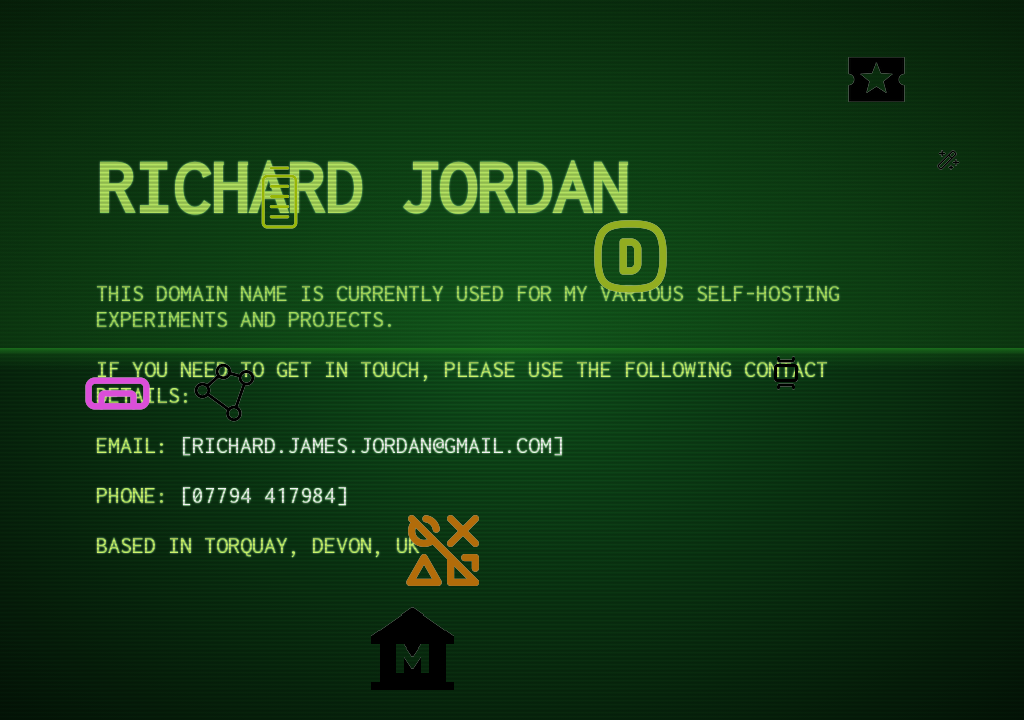  Describe the element at coordinates (412, 648) in the screenshot. I see `view nearby museums on the map` at that location.